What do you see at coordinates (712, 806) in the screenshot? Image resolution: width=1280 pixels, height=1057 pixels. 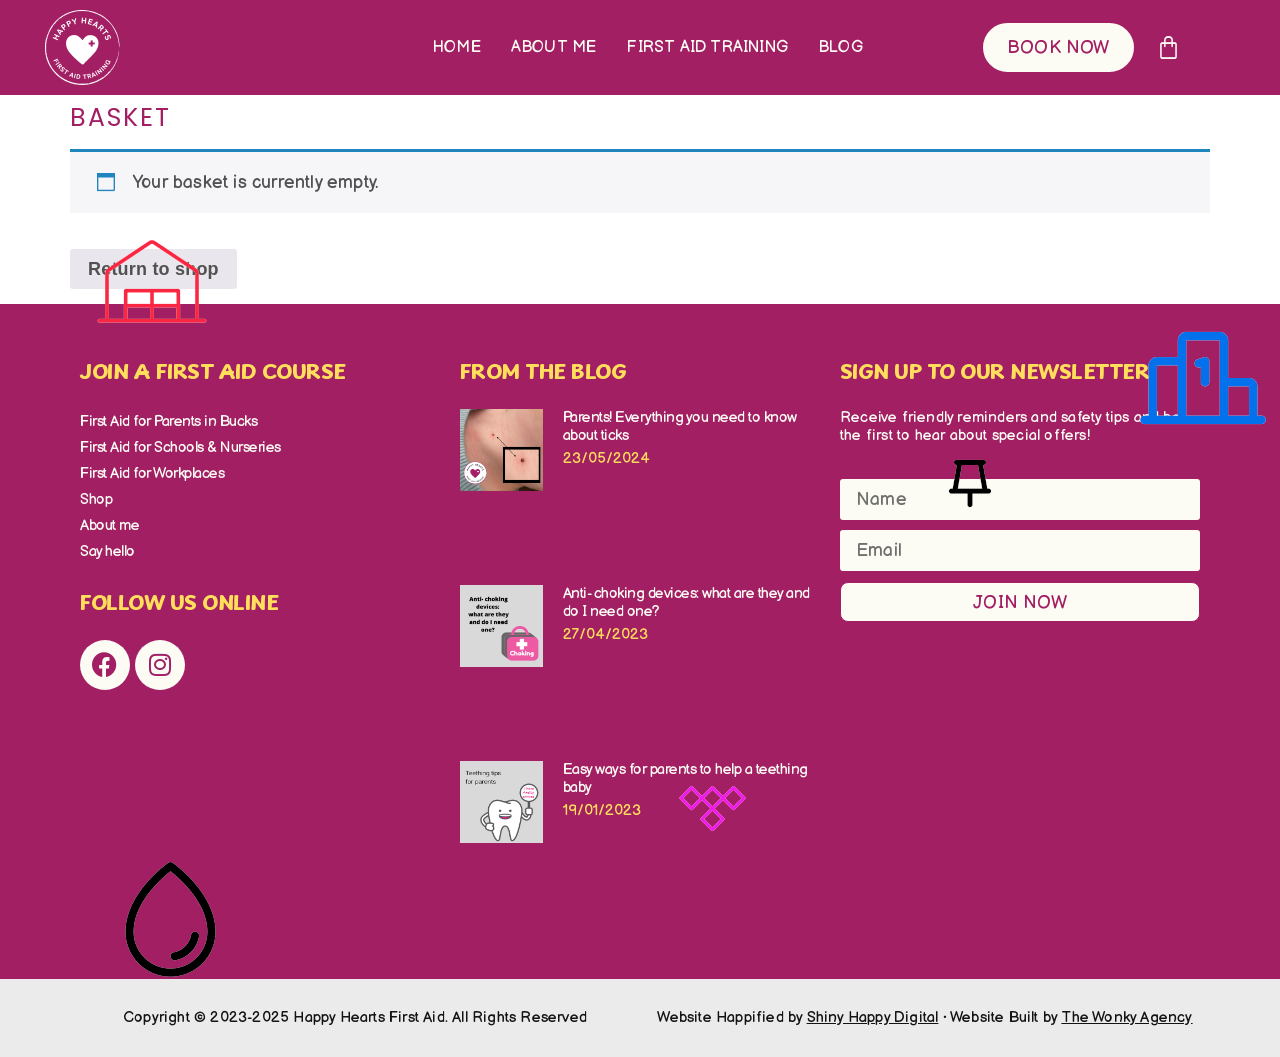 I see `open the Tidal music streaming app` at bounding box center [712, 806].